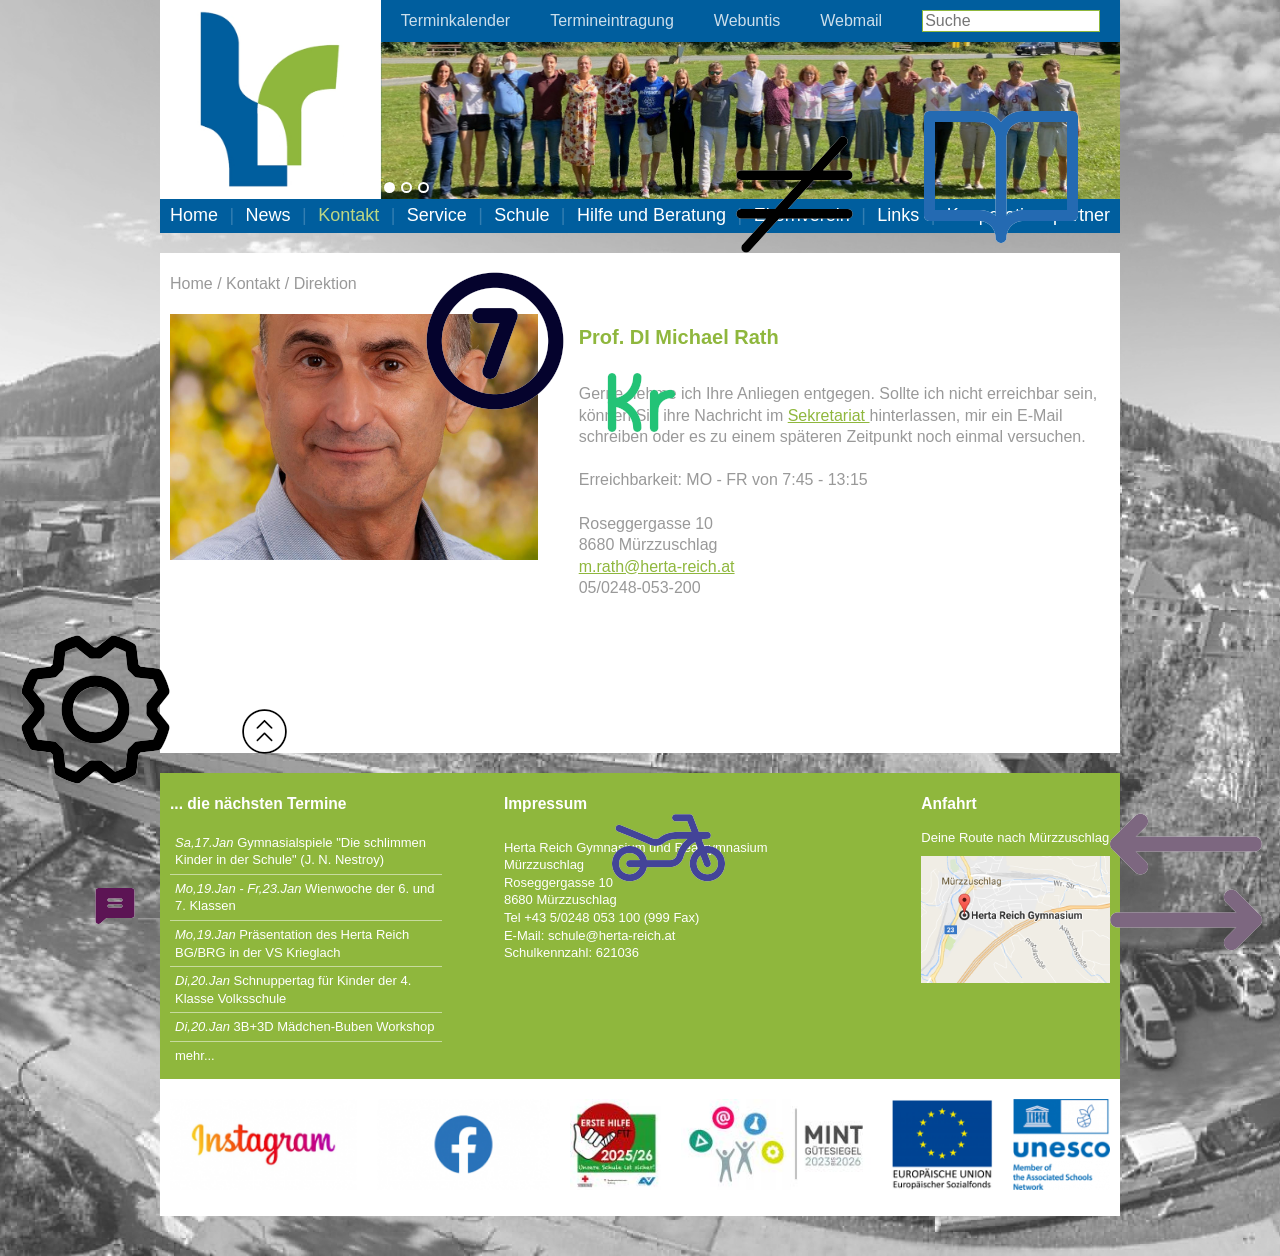 The image size is (1280, 1256). I want to click on select motorcycle as vehicle type, so click(668, 849).